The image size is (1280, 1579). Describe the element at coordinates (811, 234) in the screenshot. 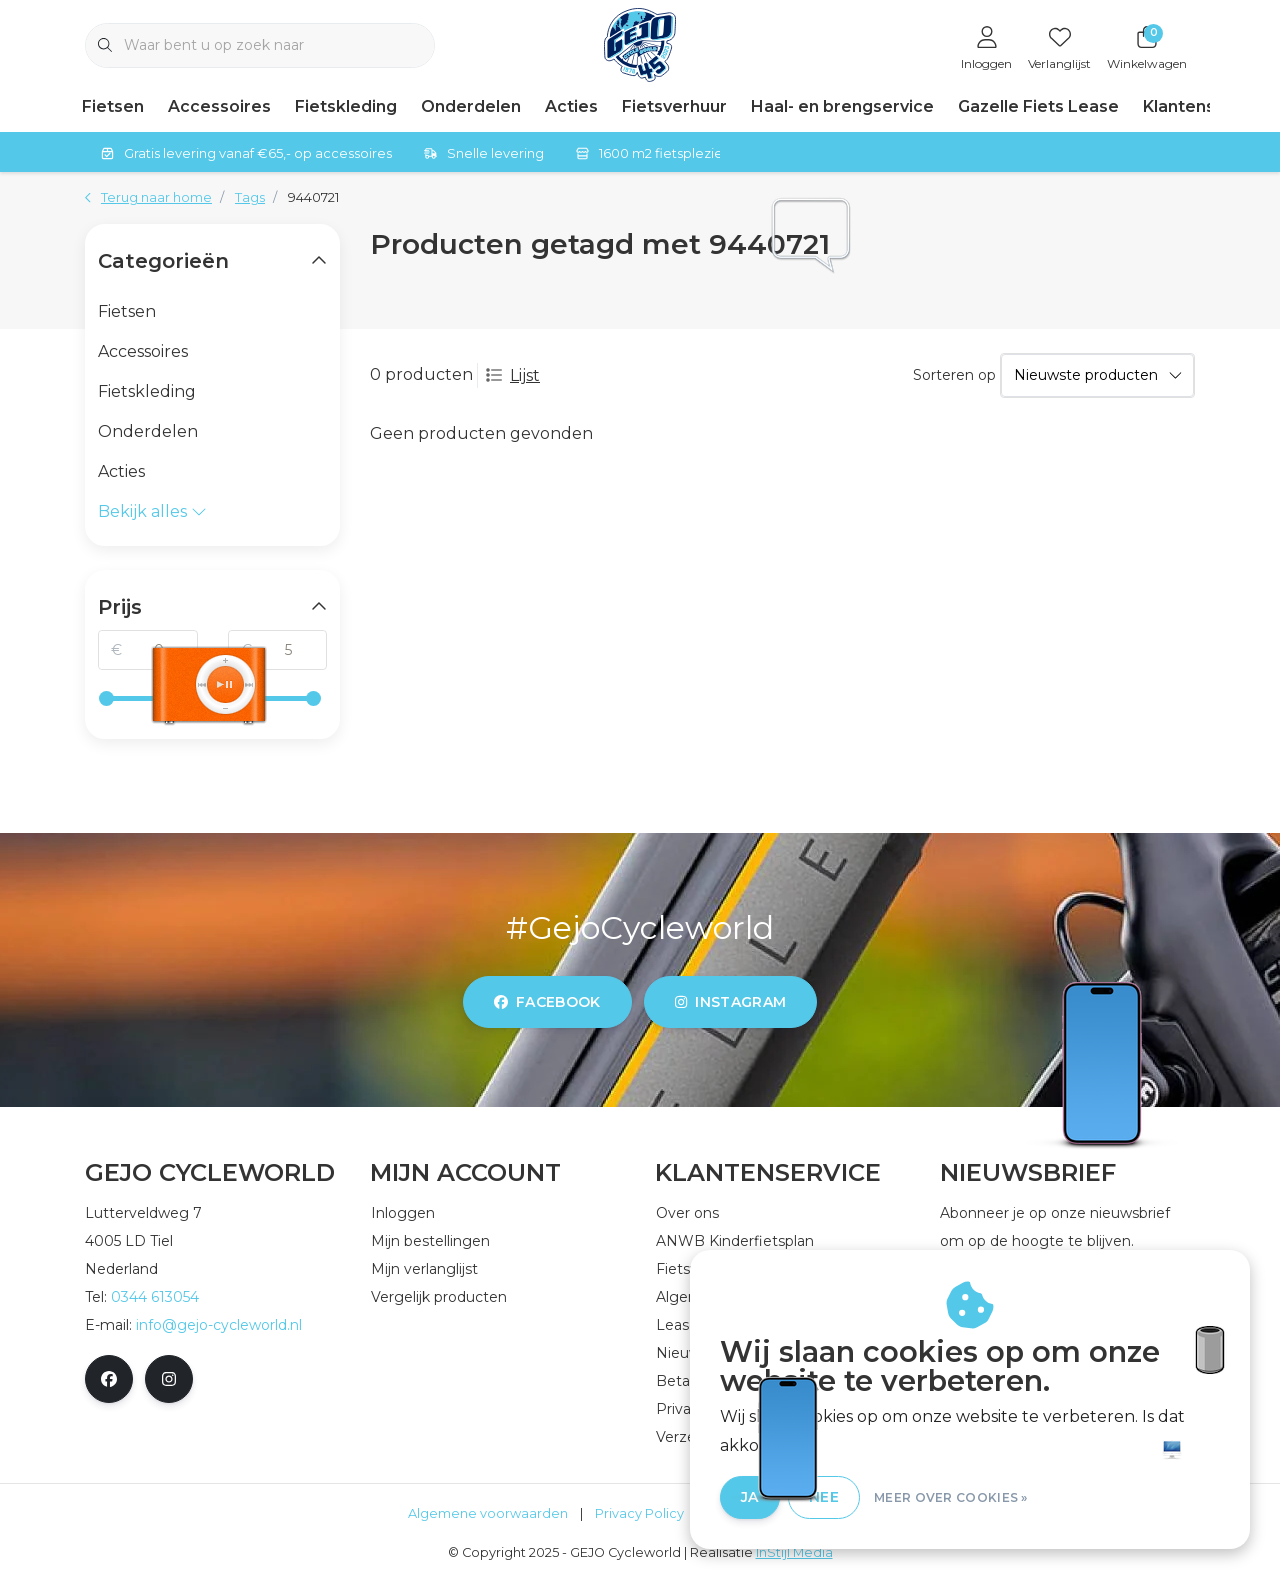

I see `set status to invisible or appear offline` at that location.